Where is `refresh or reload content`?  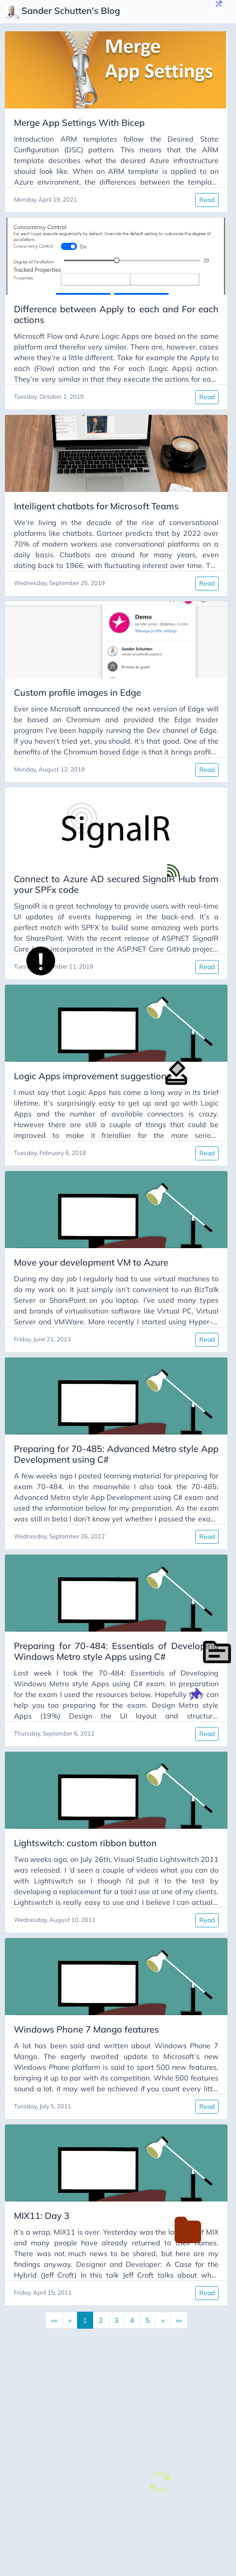 refresh or reload content is located at coordinates (160, 2482).